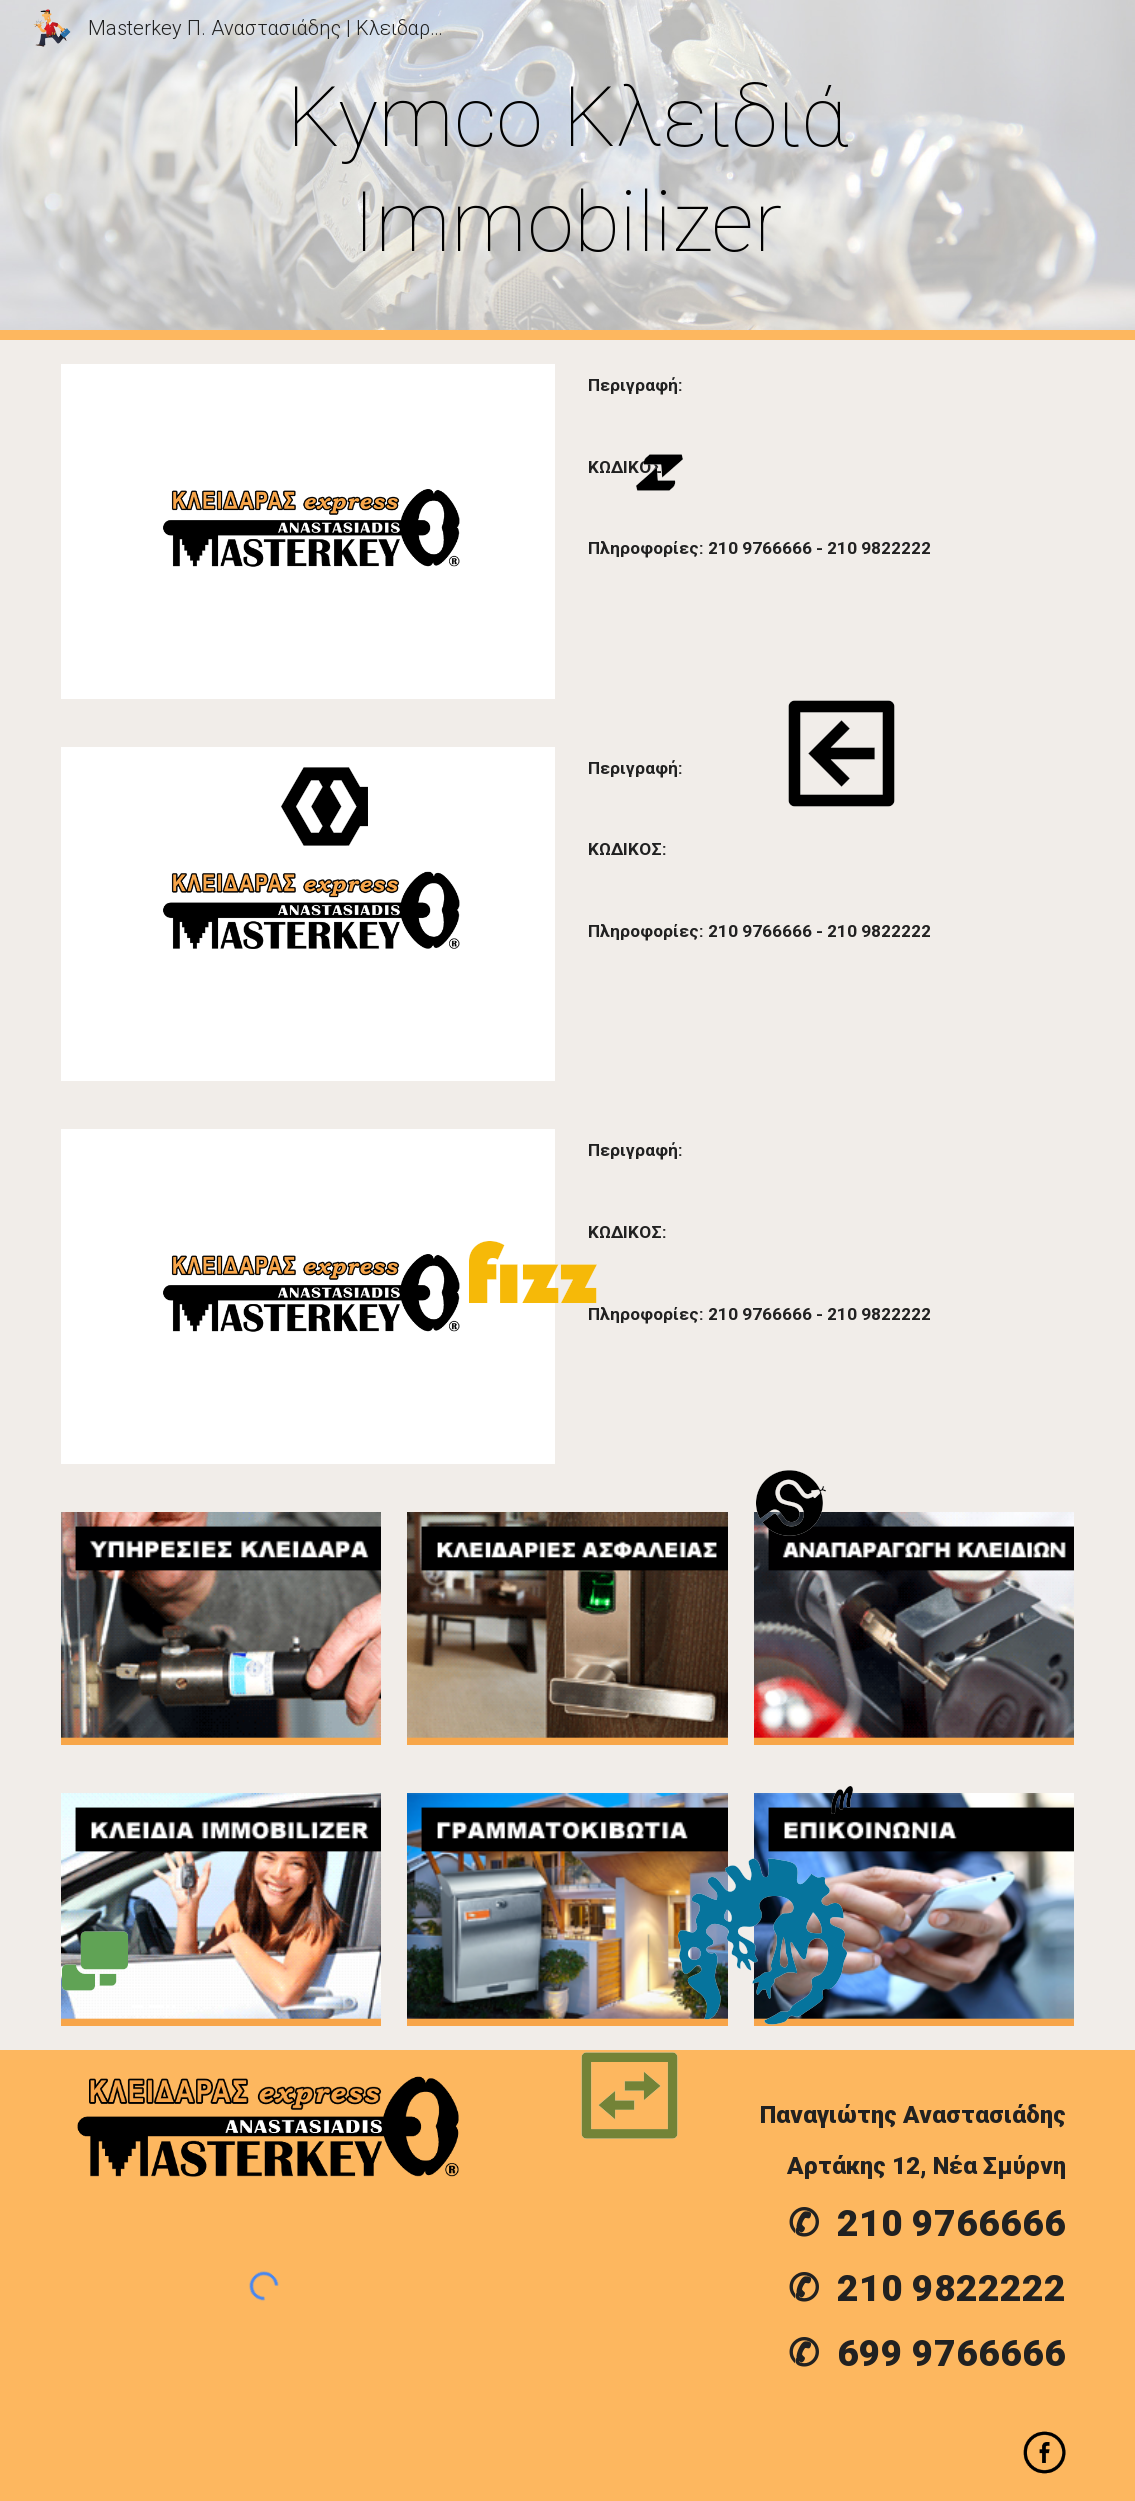  Describe the element at coordinates (842, 1800) in the screenshot. I see `open Marvel app for prototyping` at that location.